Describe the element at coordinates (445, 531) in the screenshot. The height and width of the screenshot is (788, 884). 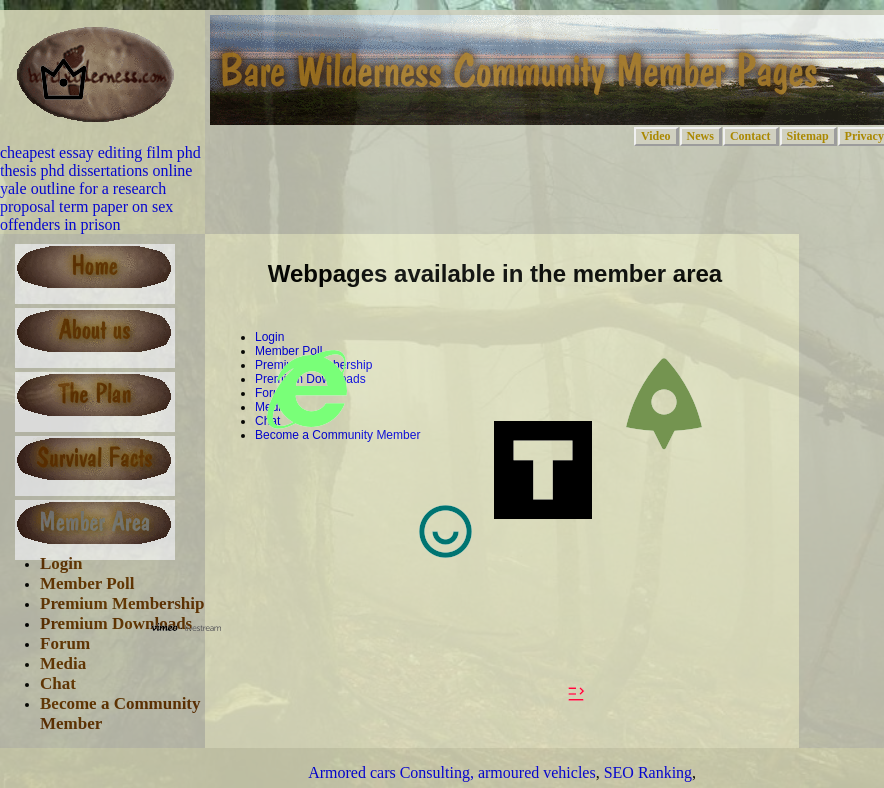
I see `view your profile` at that location.